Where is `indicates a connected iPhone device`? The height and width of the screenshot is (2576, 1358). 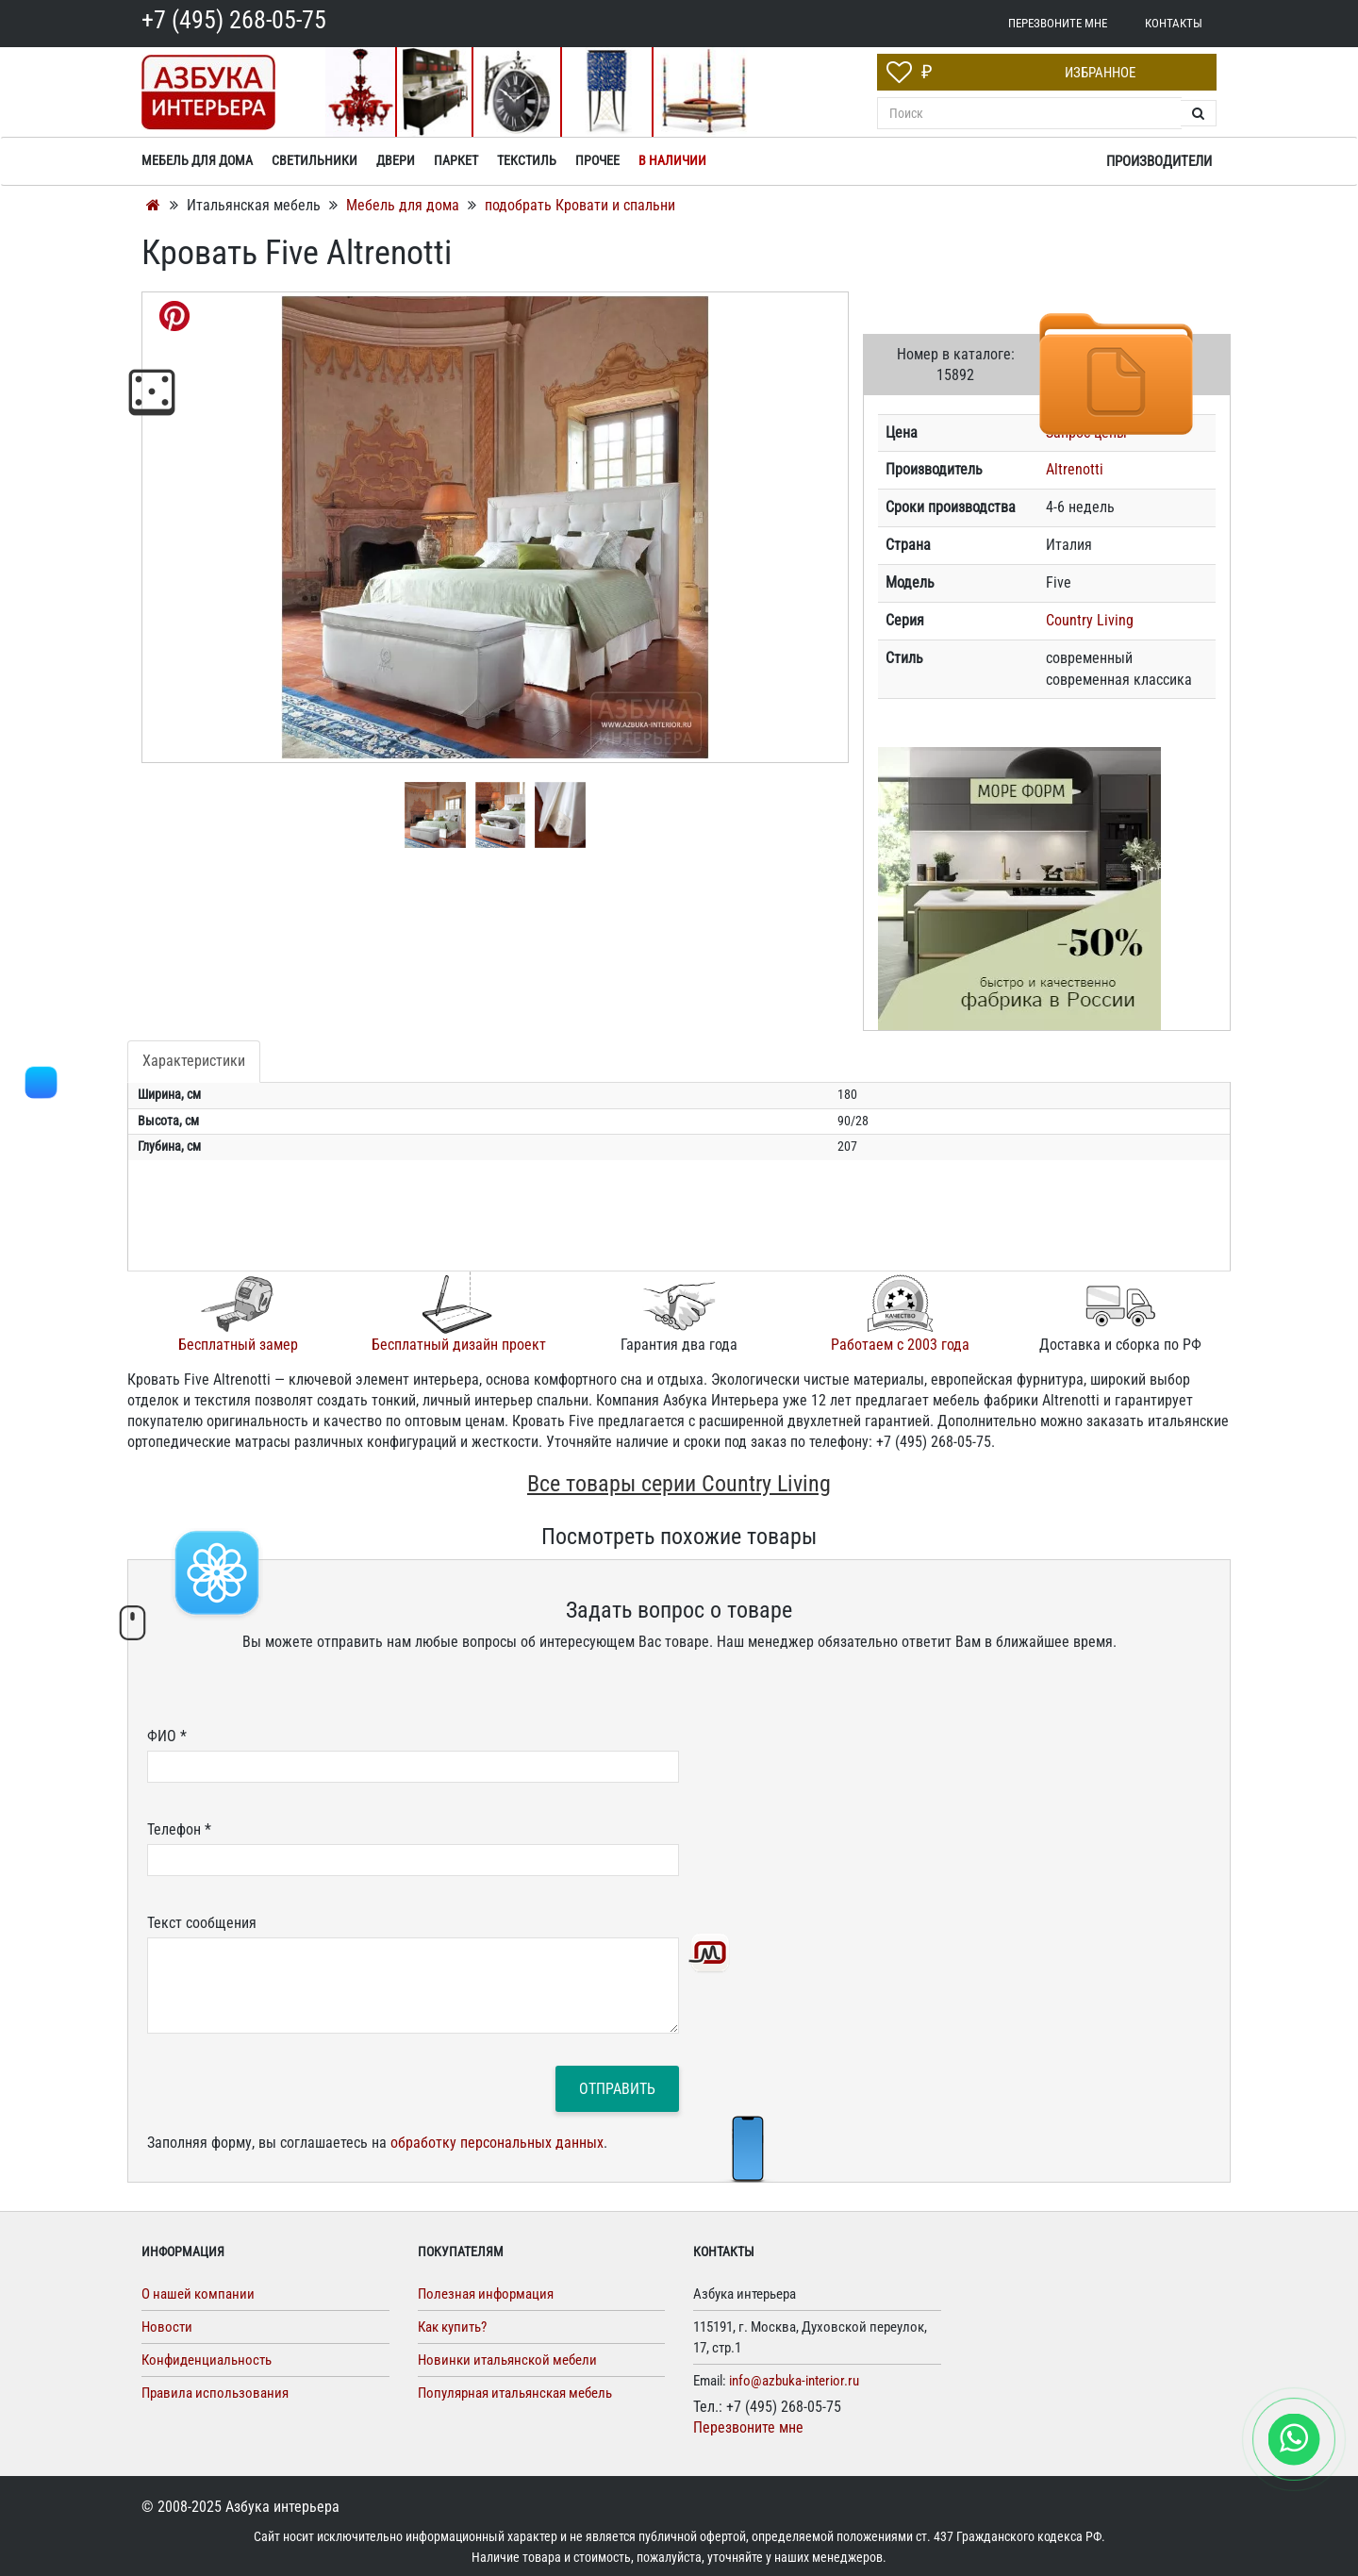 indicates a connected iPhone device is located at coordinates (748, 2150).